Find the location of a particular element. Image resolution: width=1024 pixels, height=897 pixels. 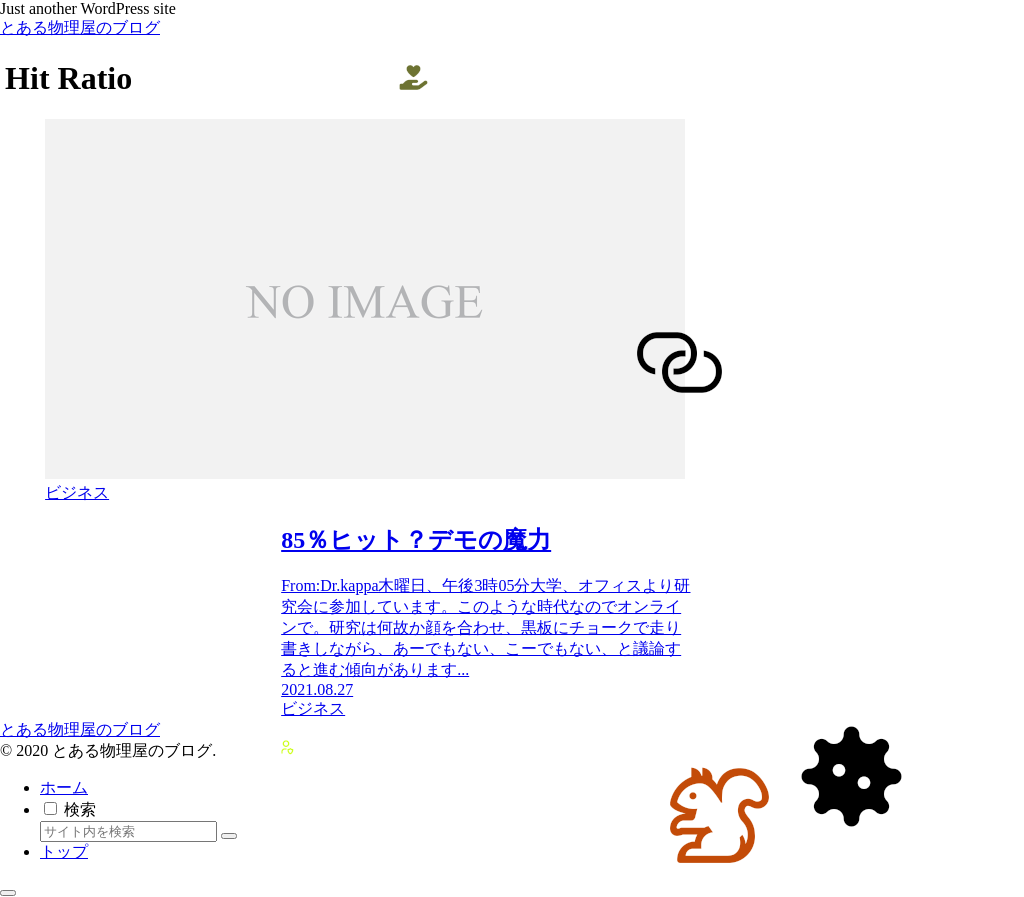

access squirrel version control settings is located at coordinates (719, 813).